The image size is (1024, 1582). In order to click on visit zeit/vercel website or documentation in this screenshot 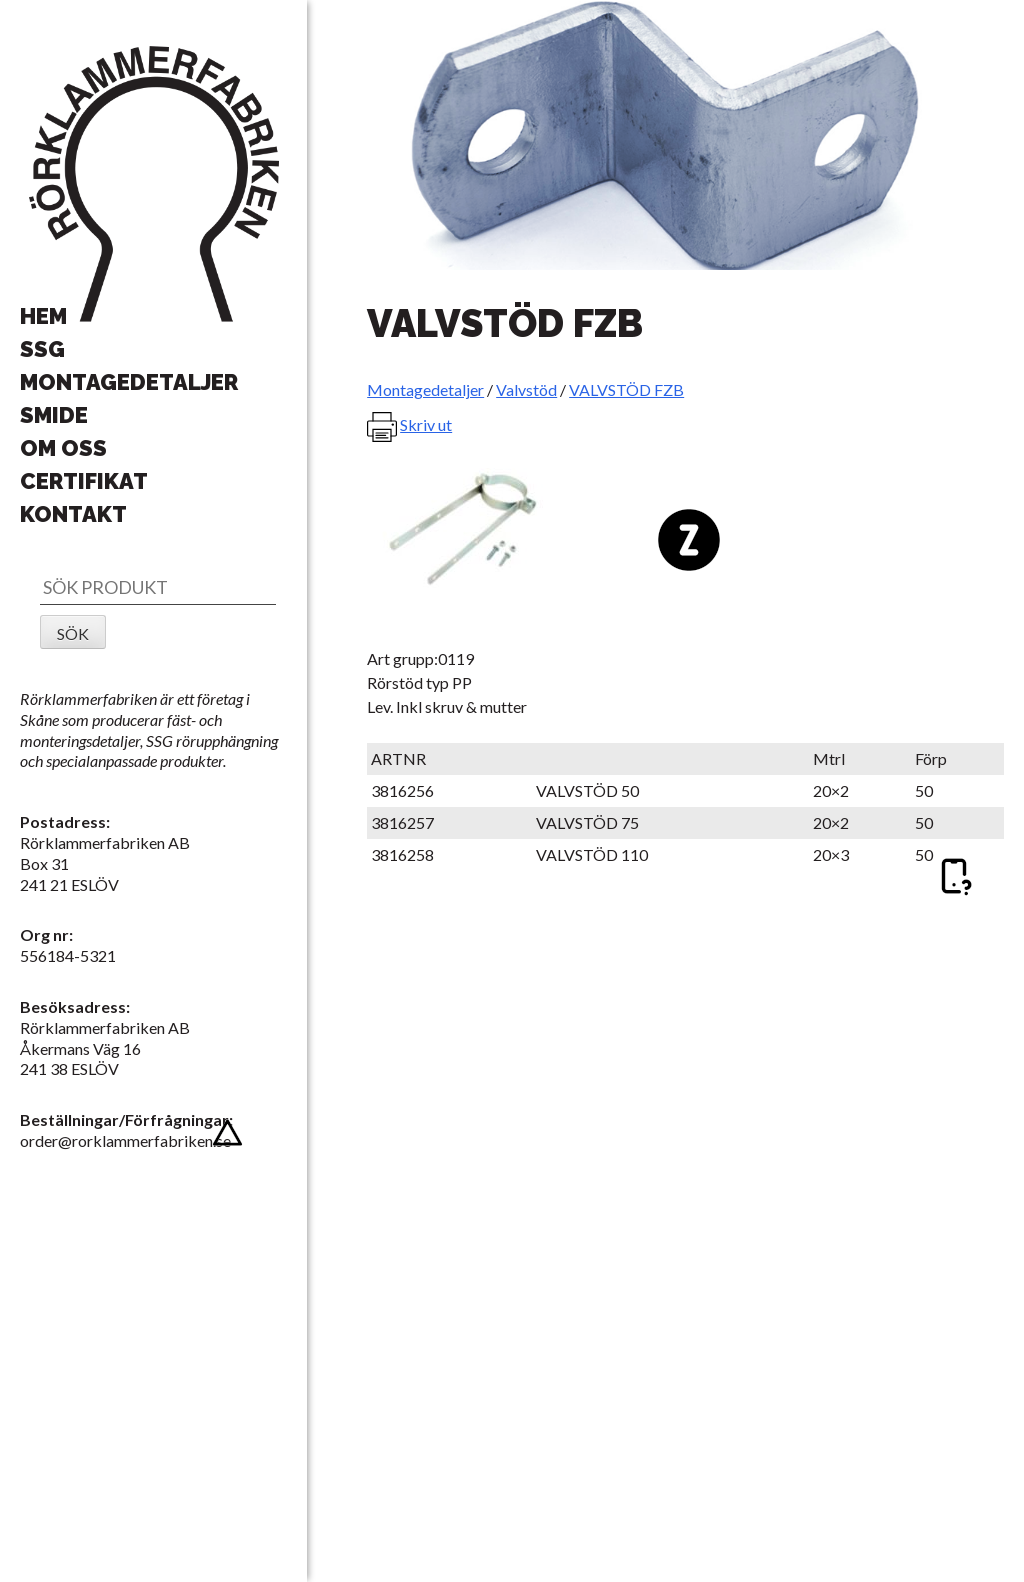, I will do `click(227, 1132)`.